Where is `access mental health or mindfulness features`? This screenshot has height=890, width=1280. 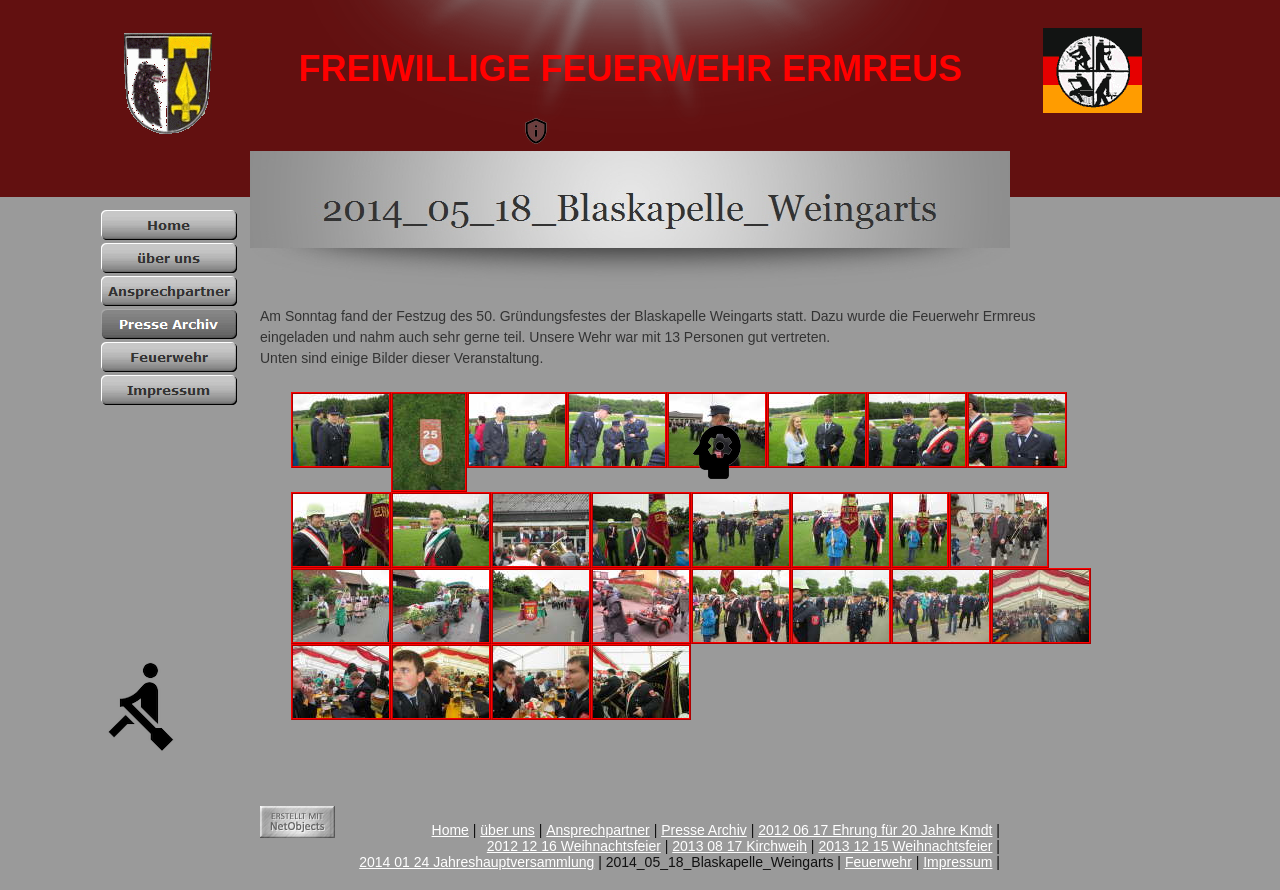
access mental health or mindfulness features is located at coordinates (717, 452).